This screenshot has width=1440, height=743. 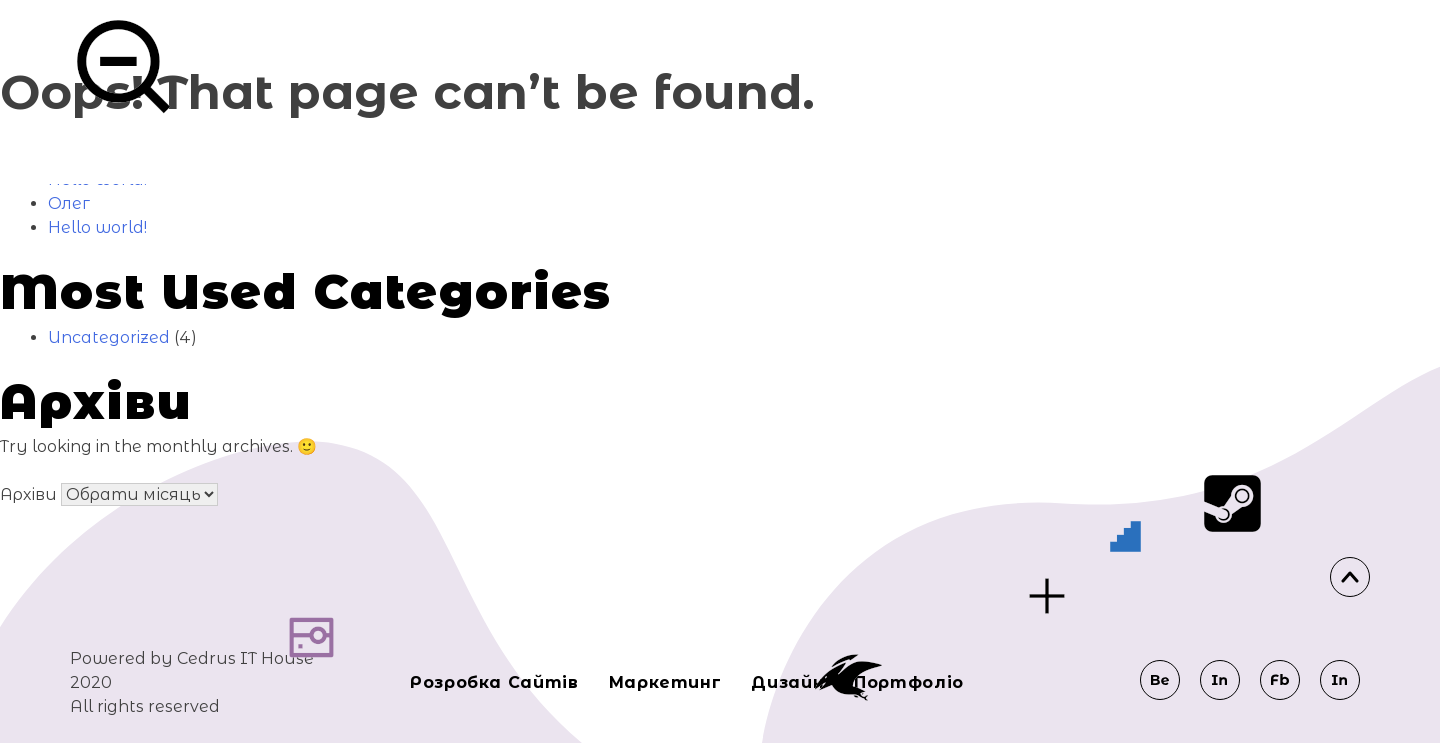 What do you see at coordinates (1232, 503) in the screenshot?
I see `open Steam application` at bounding box center [1232, 503].